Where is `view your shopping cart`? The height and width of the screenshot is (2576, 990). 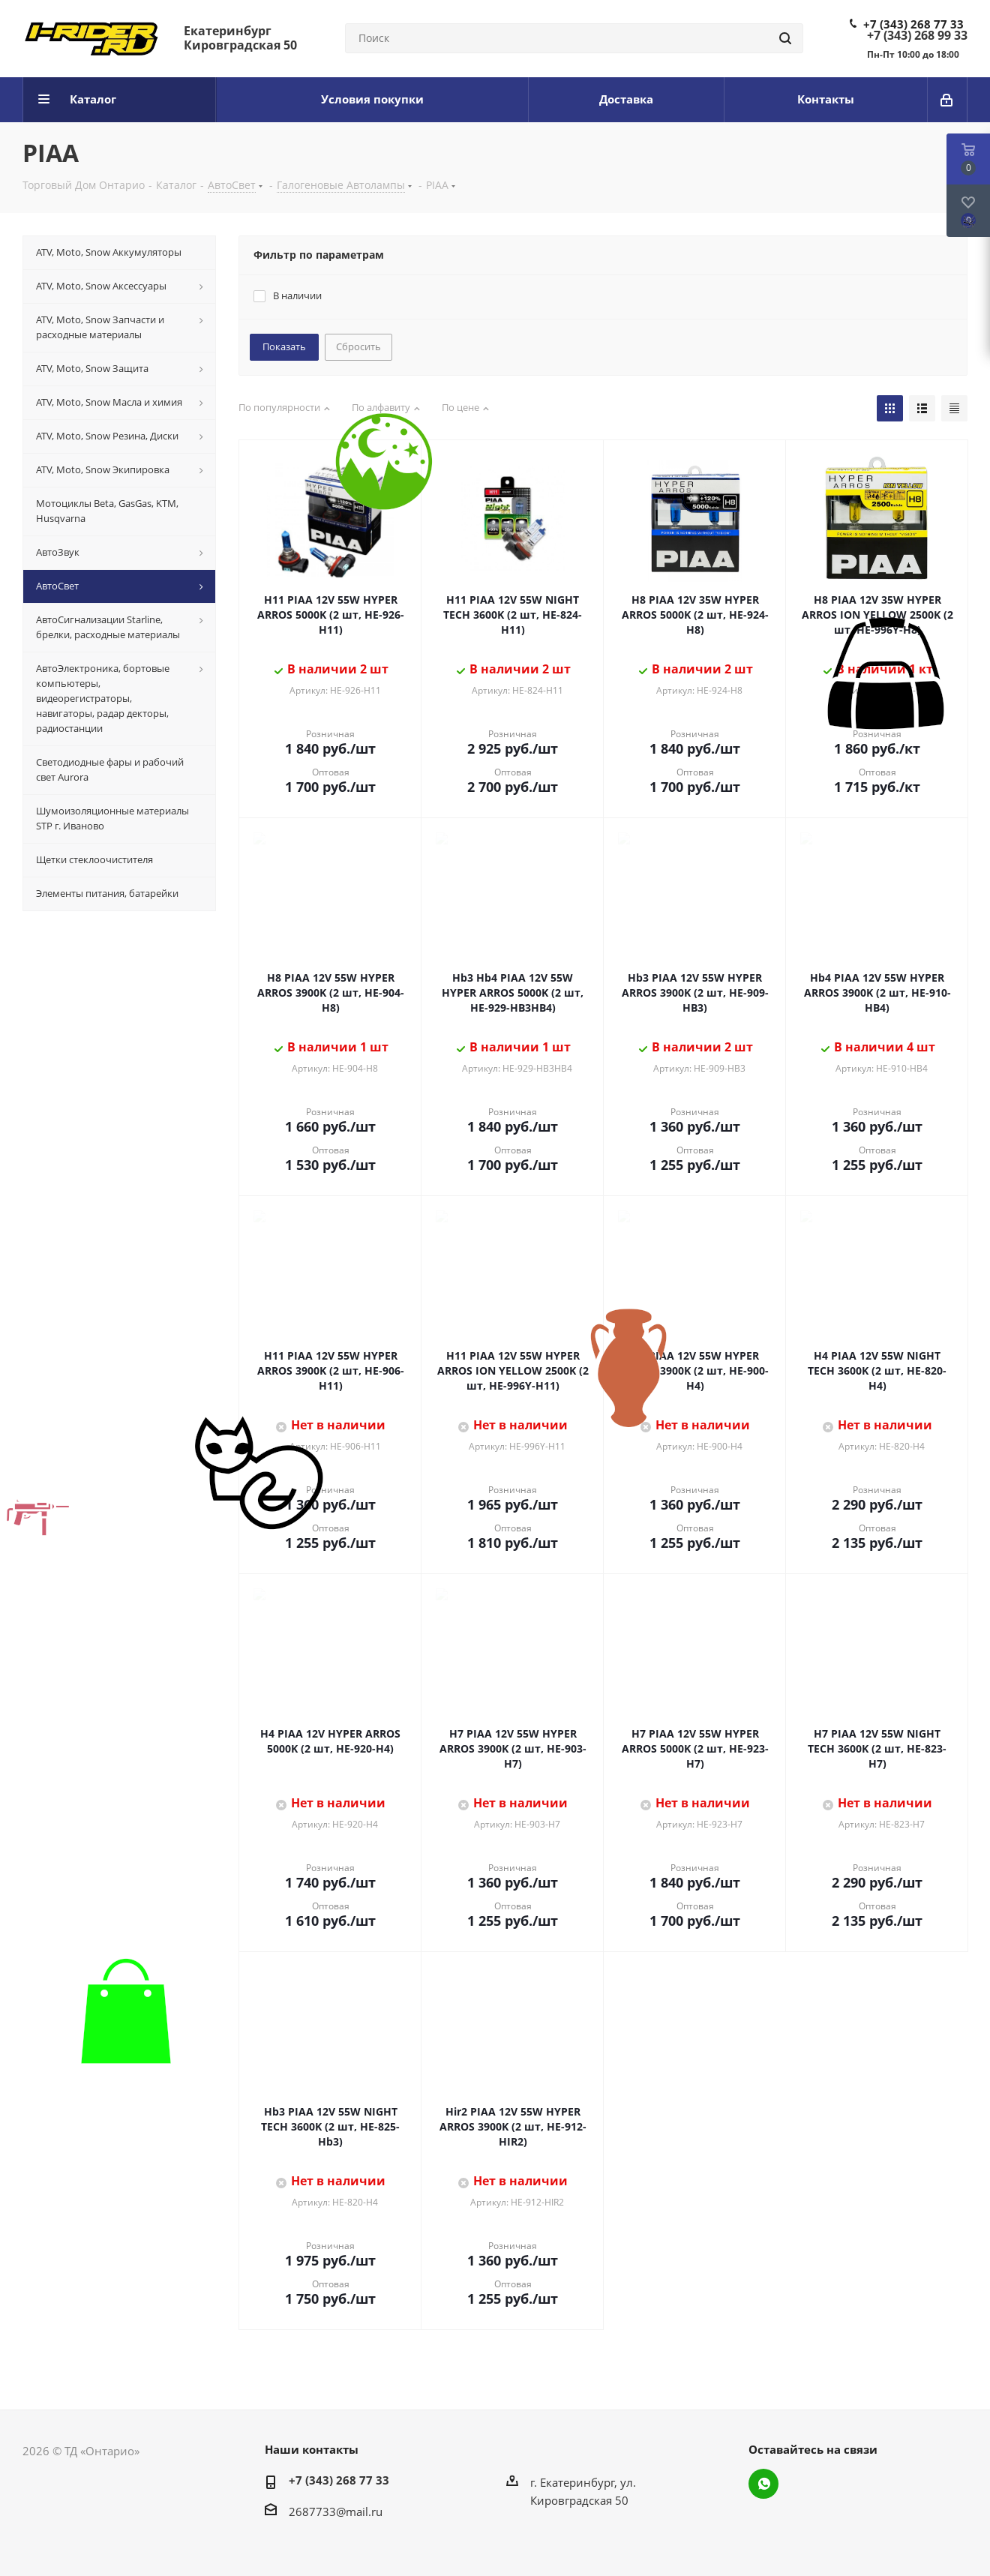
view your shopping cart is located at coordinates (126, 2011).